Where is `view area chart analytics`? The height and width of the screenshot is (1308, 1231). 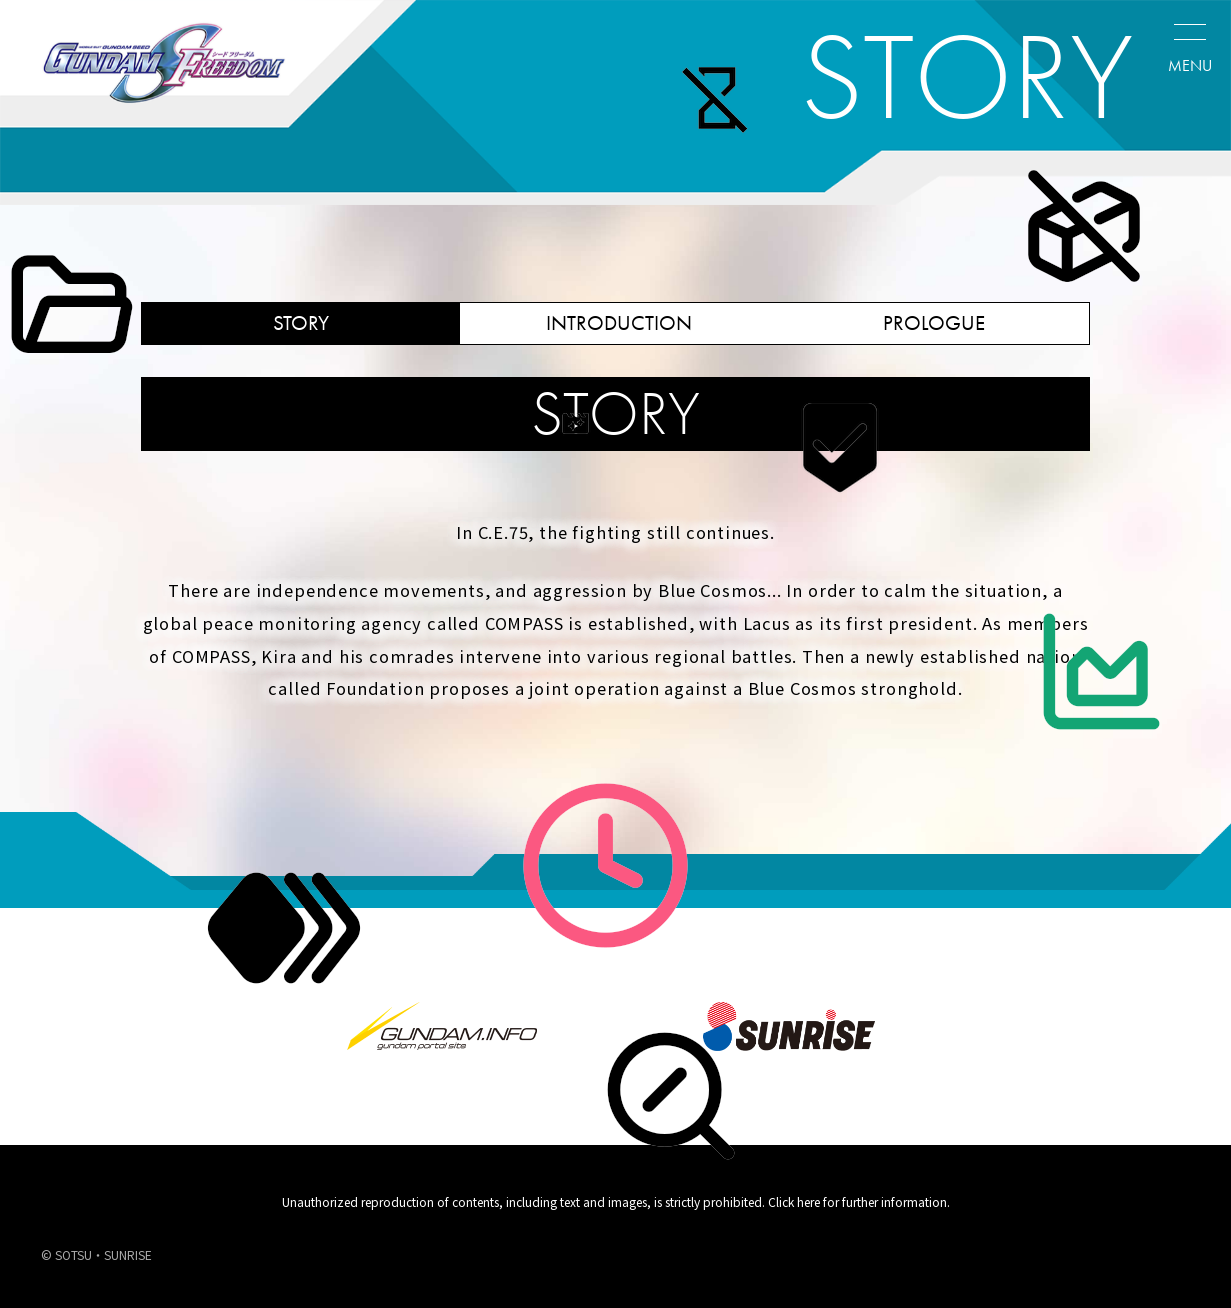 view area chart analytics is located at coordinates (1101, 671).